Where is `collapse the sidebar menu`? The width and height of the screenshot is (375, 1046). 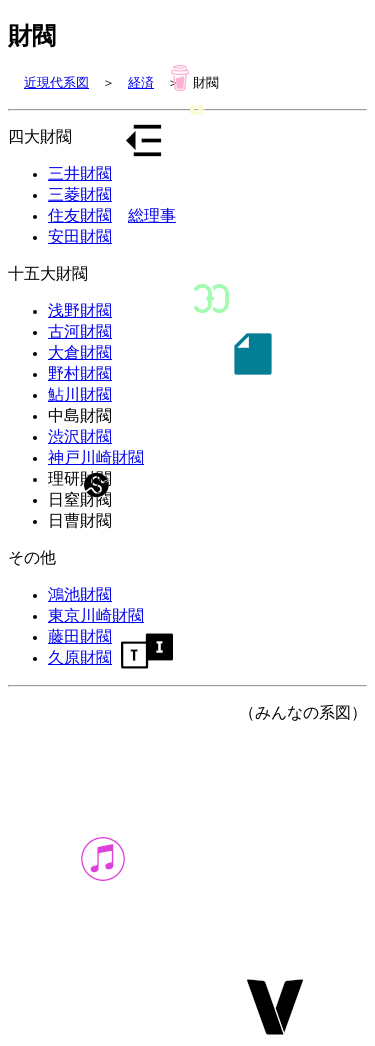
collapse the sidebar menu is located at coordinates (143, 140).